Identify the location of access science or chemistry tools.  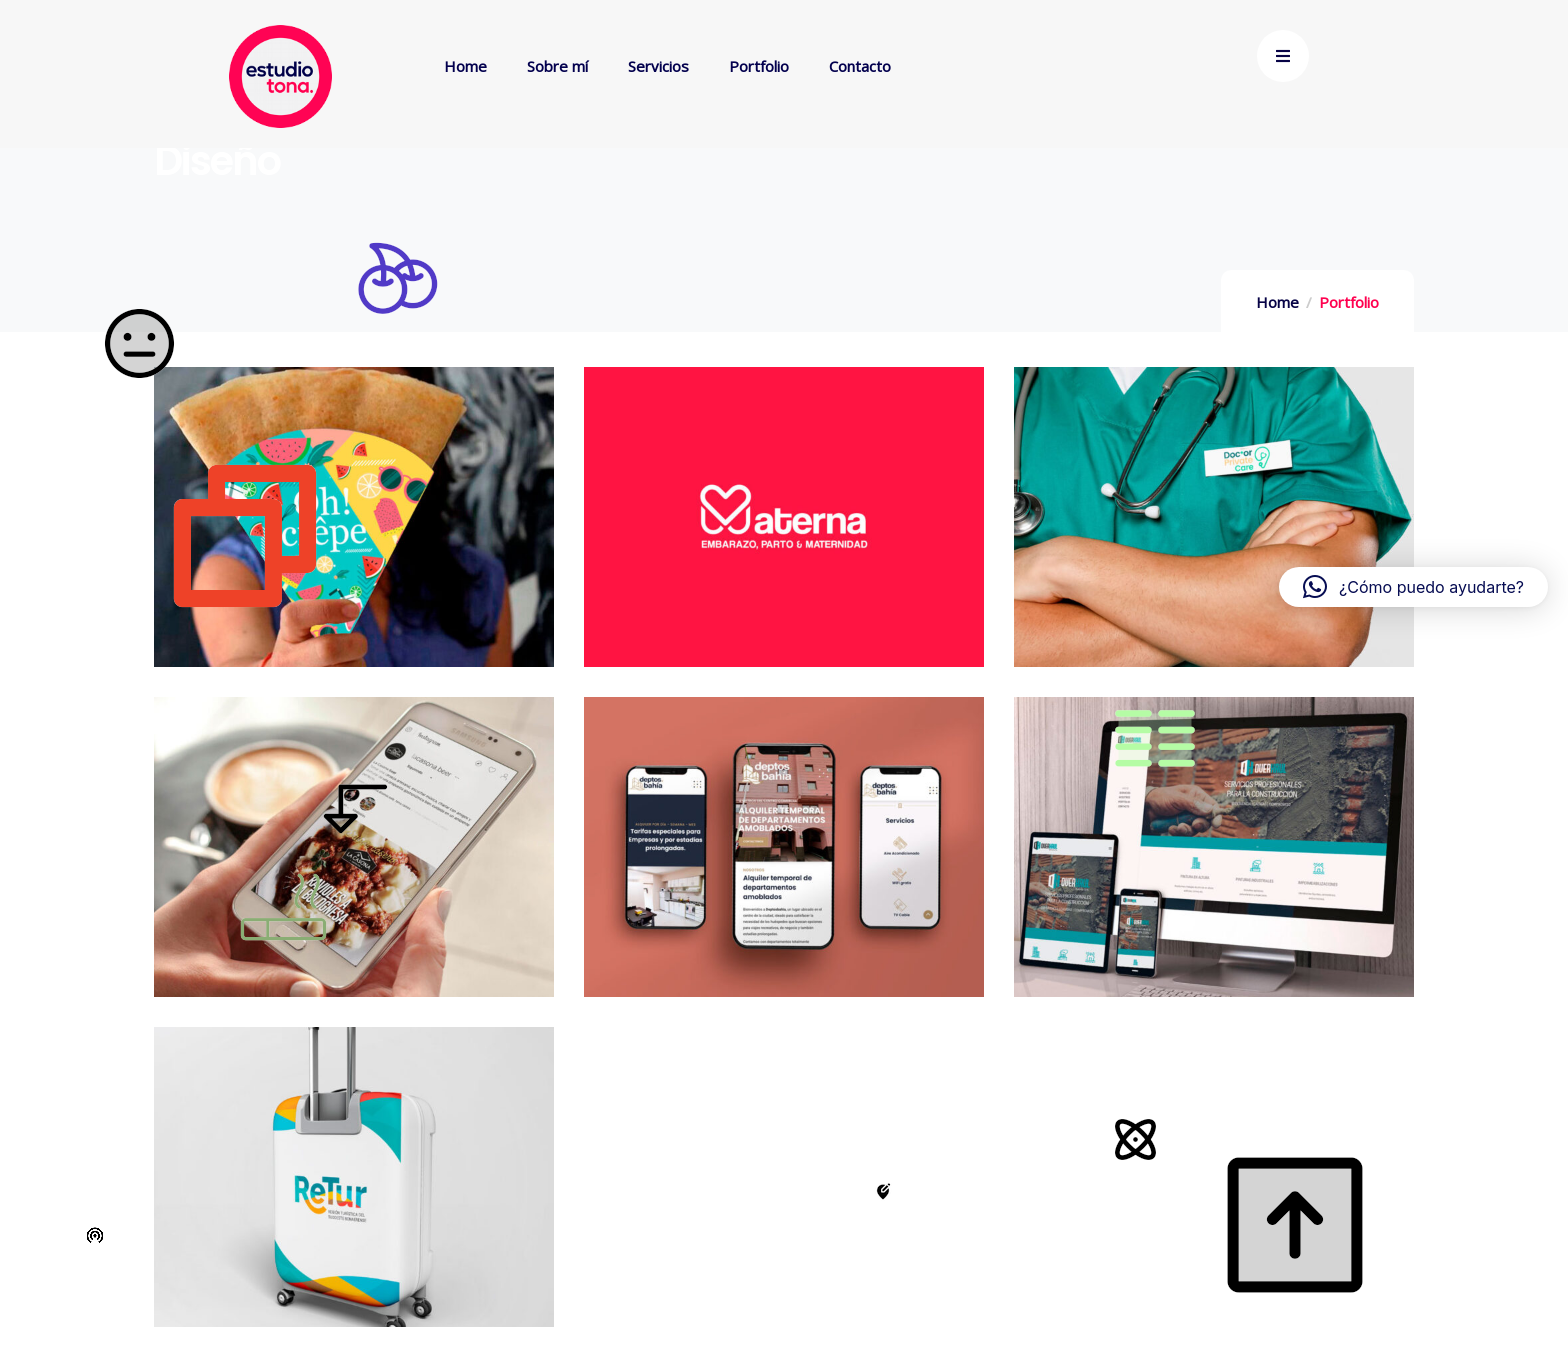
(1135, 1139).